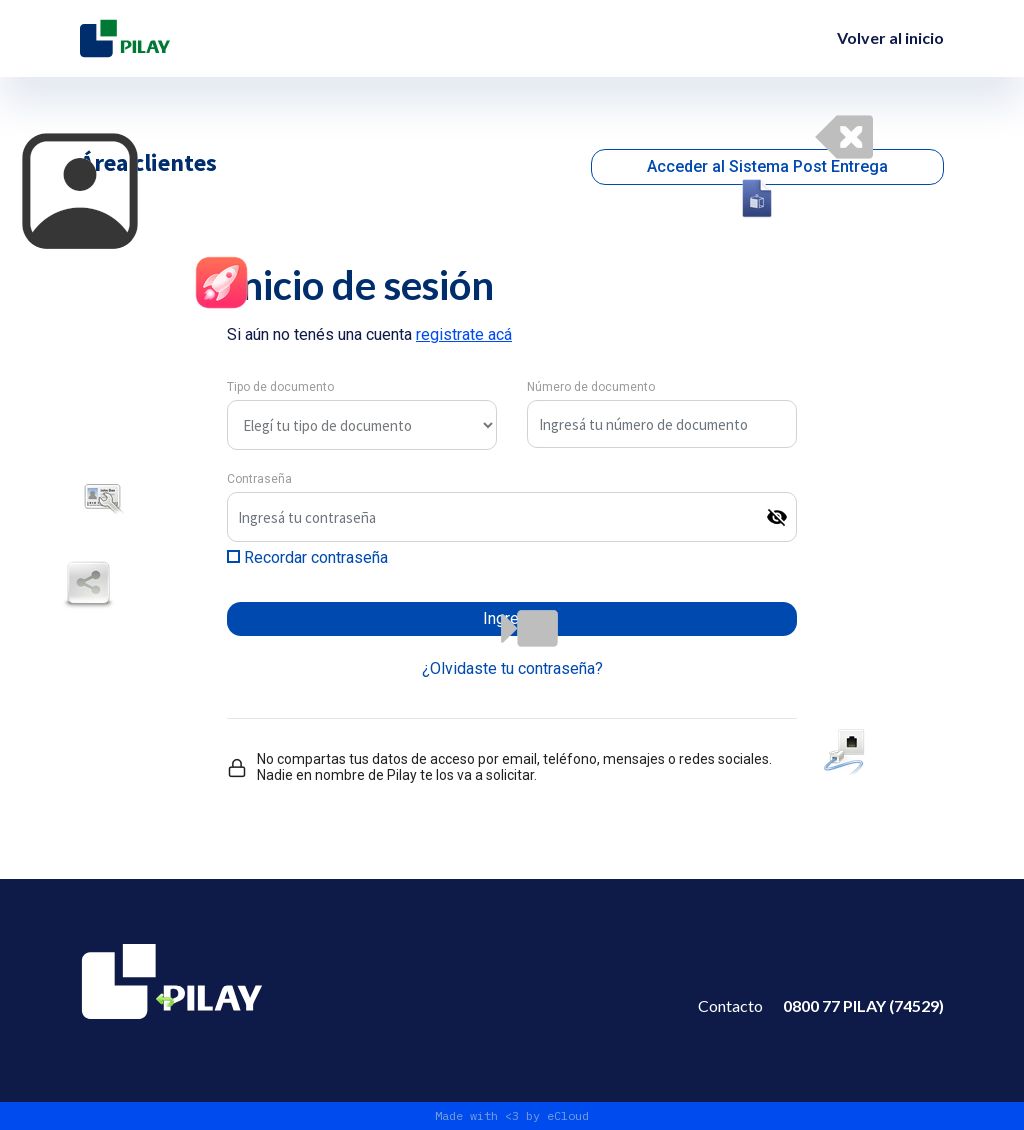 Image resolution: width=1024 pixels, height=1130 pixels. I want to click on a DWG file containing CAD or 3D drawing data, so click(757, 199).